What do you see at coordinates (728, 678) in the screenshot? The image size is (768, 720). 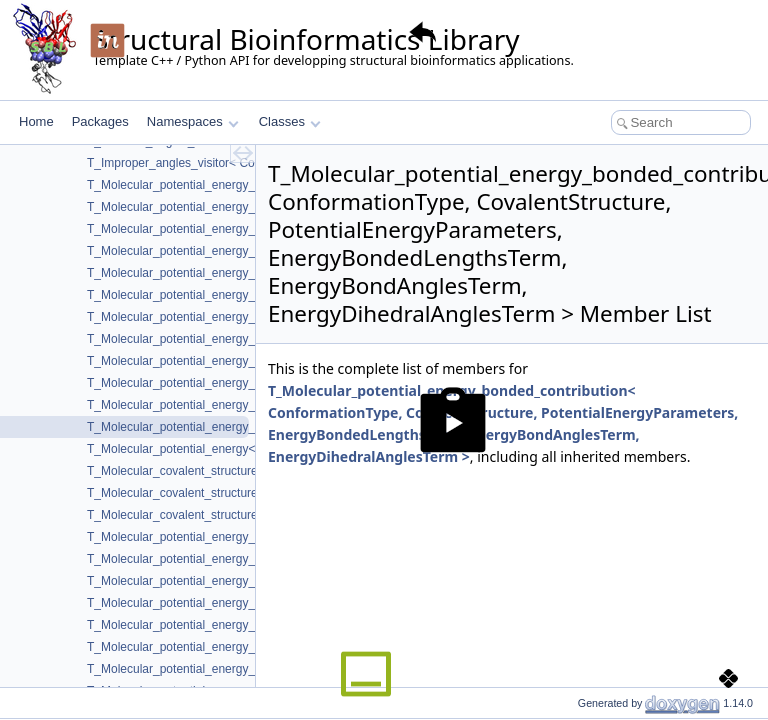 I see `pix instant payment system logo` at bounding box center [728, 678].